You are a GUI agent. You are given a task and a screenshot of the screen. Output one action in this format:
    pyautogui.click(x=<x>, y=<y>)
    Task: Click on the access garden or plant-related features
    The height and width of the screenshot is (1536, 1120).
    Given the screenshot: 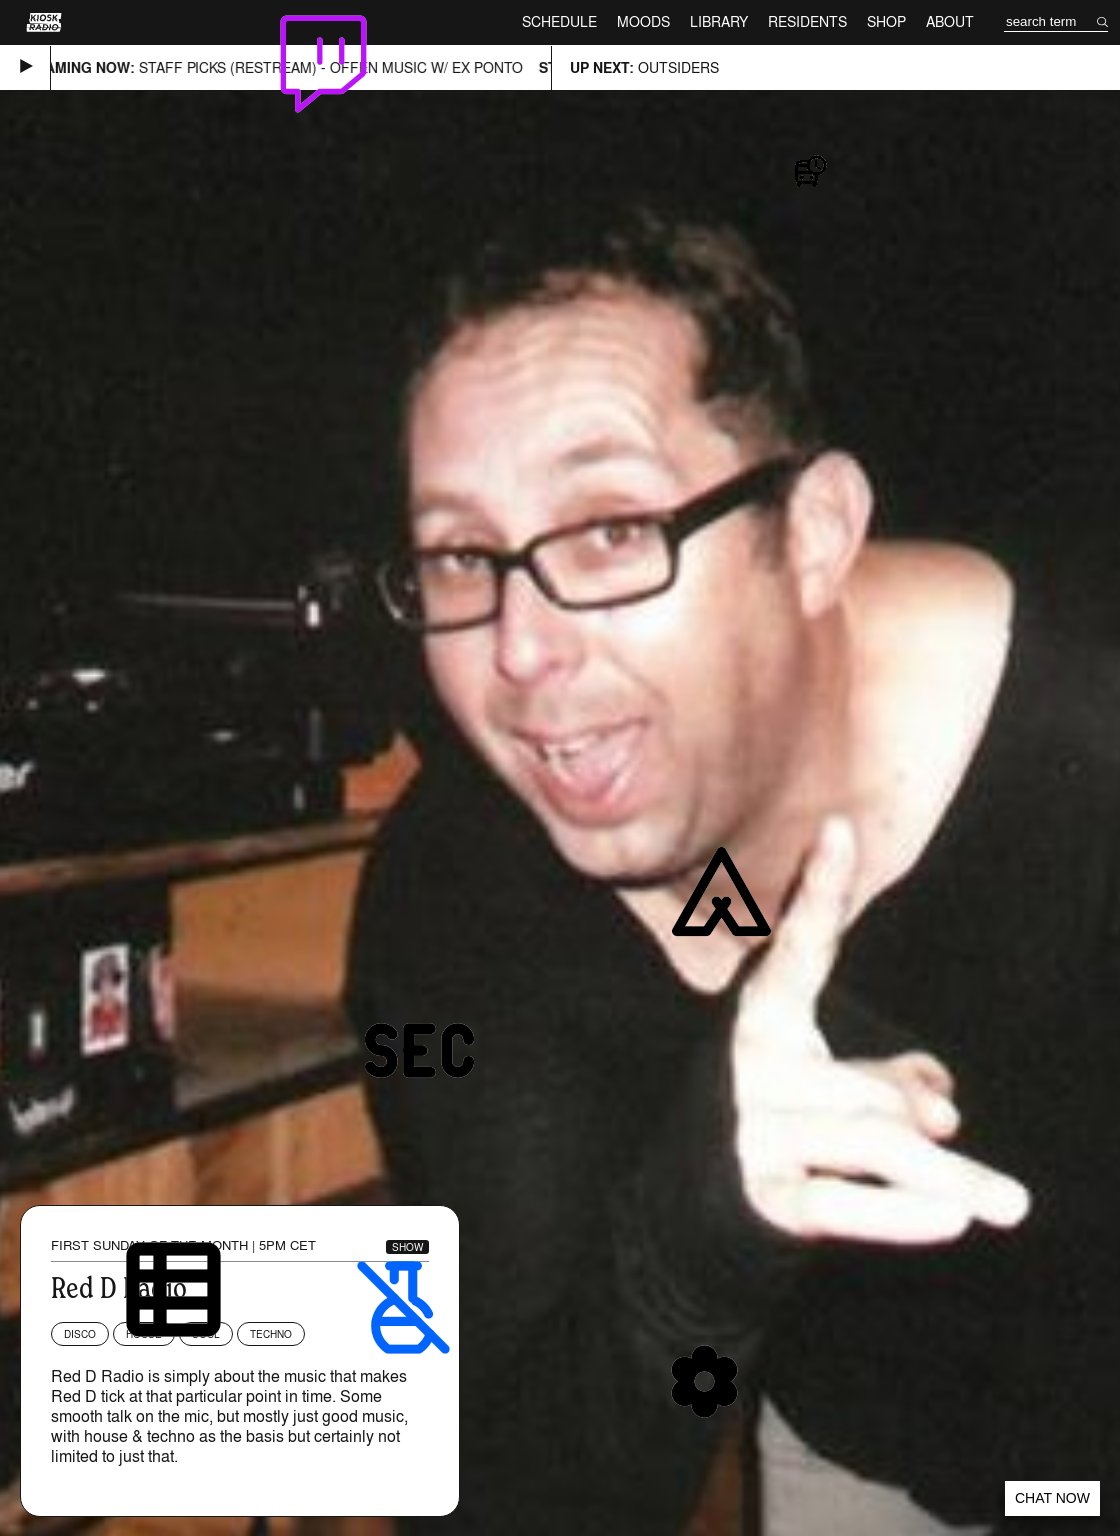 What is the action you would take?
    pyautogui.click(x=704, y=1381)
    